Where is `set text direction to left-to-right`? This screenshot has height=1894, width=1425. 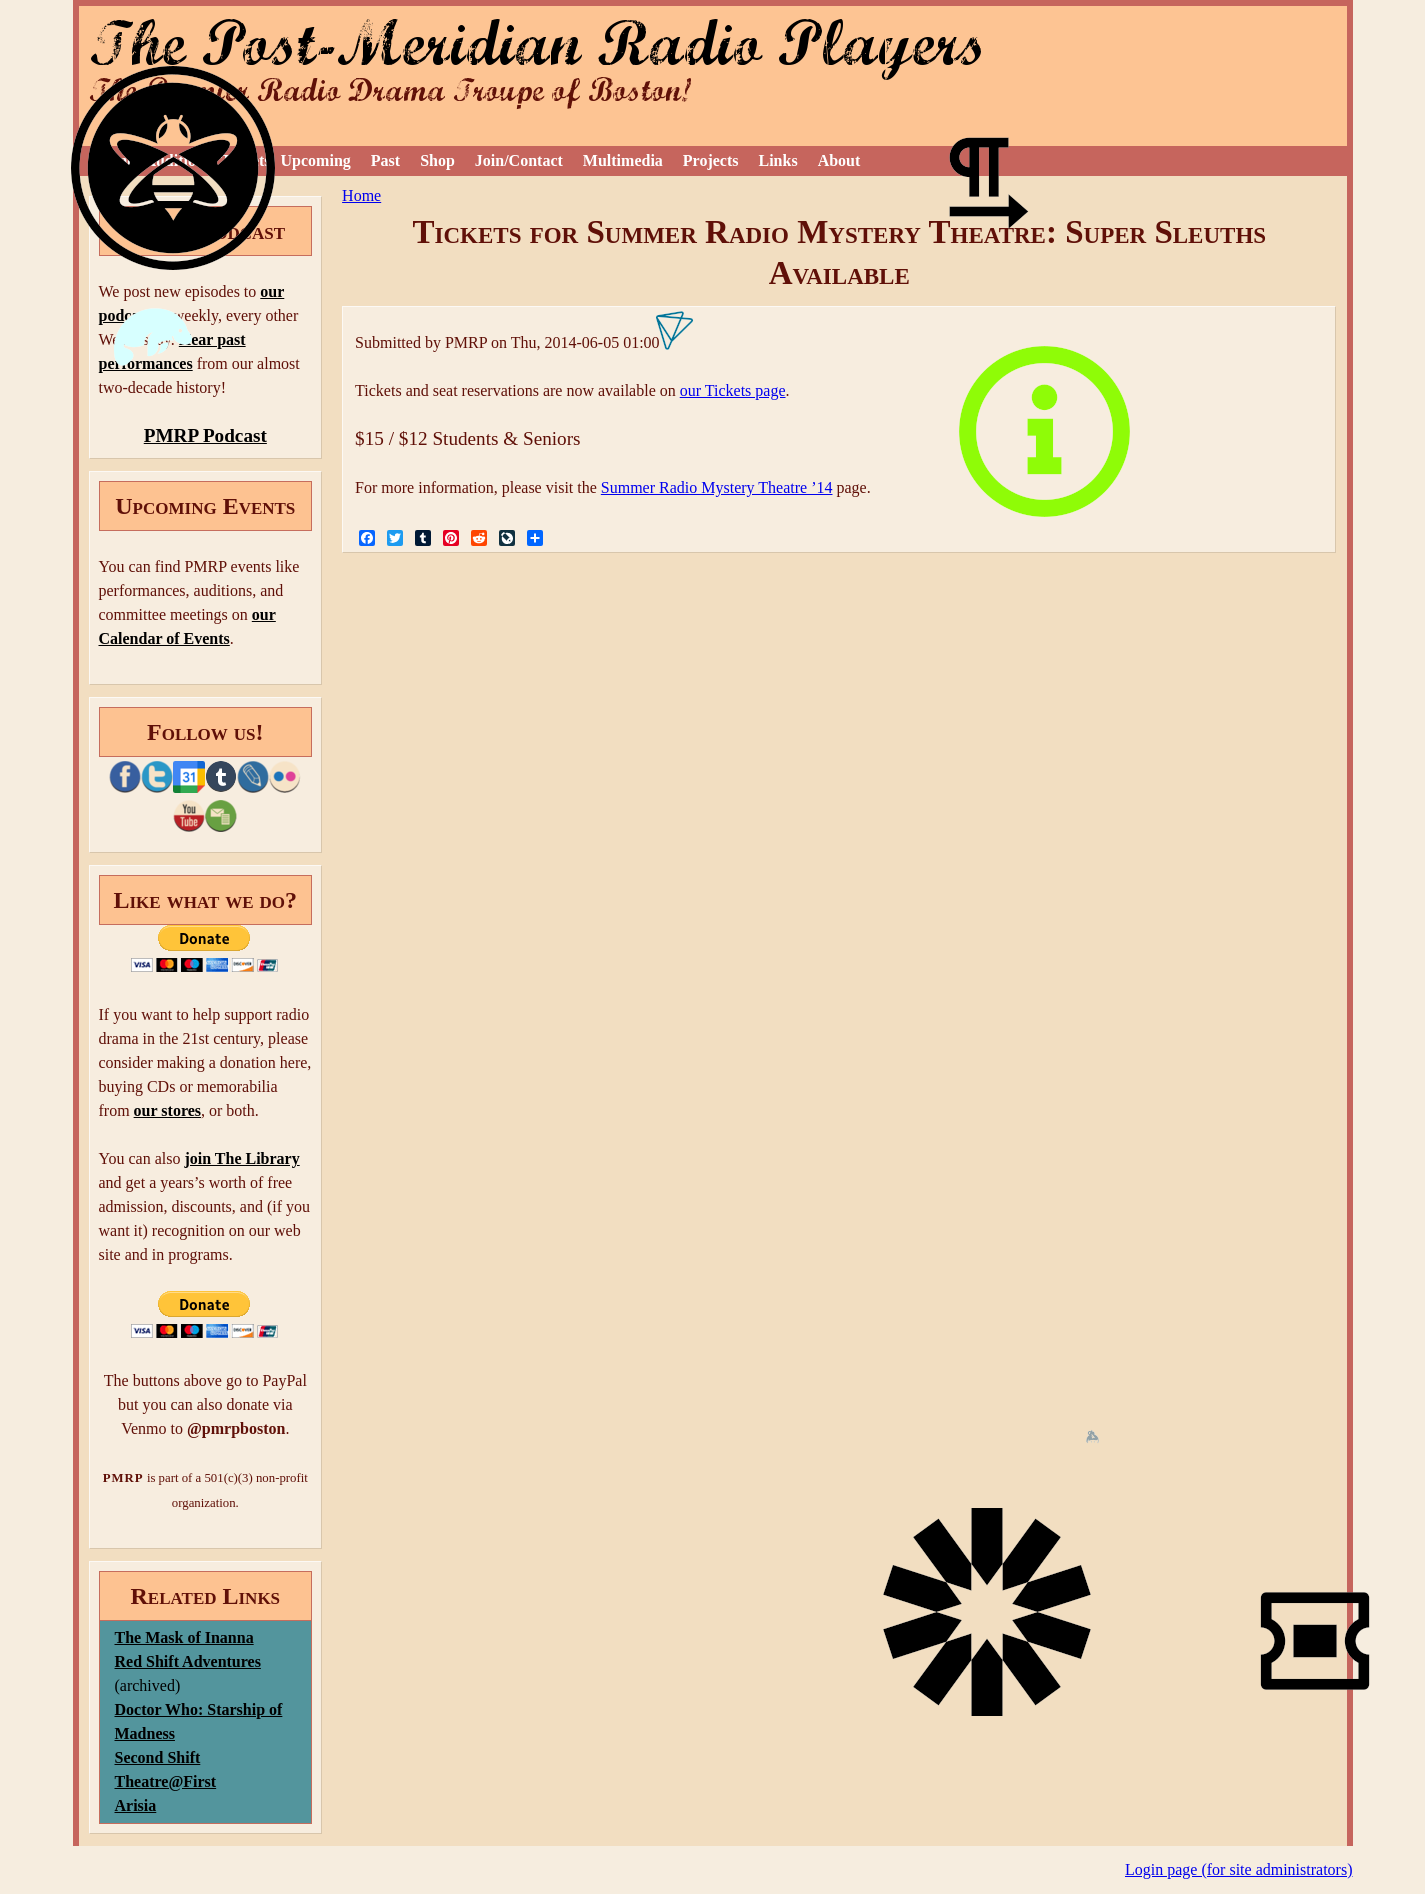 set text direction to left-to-right is located at coordinates (984, 182).